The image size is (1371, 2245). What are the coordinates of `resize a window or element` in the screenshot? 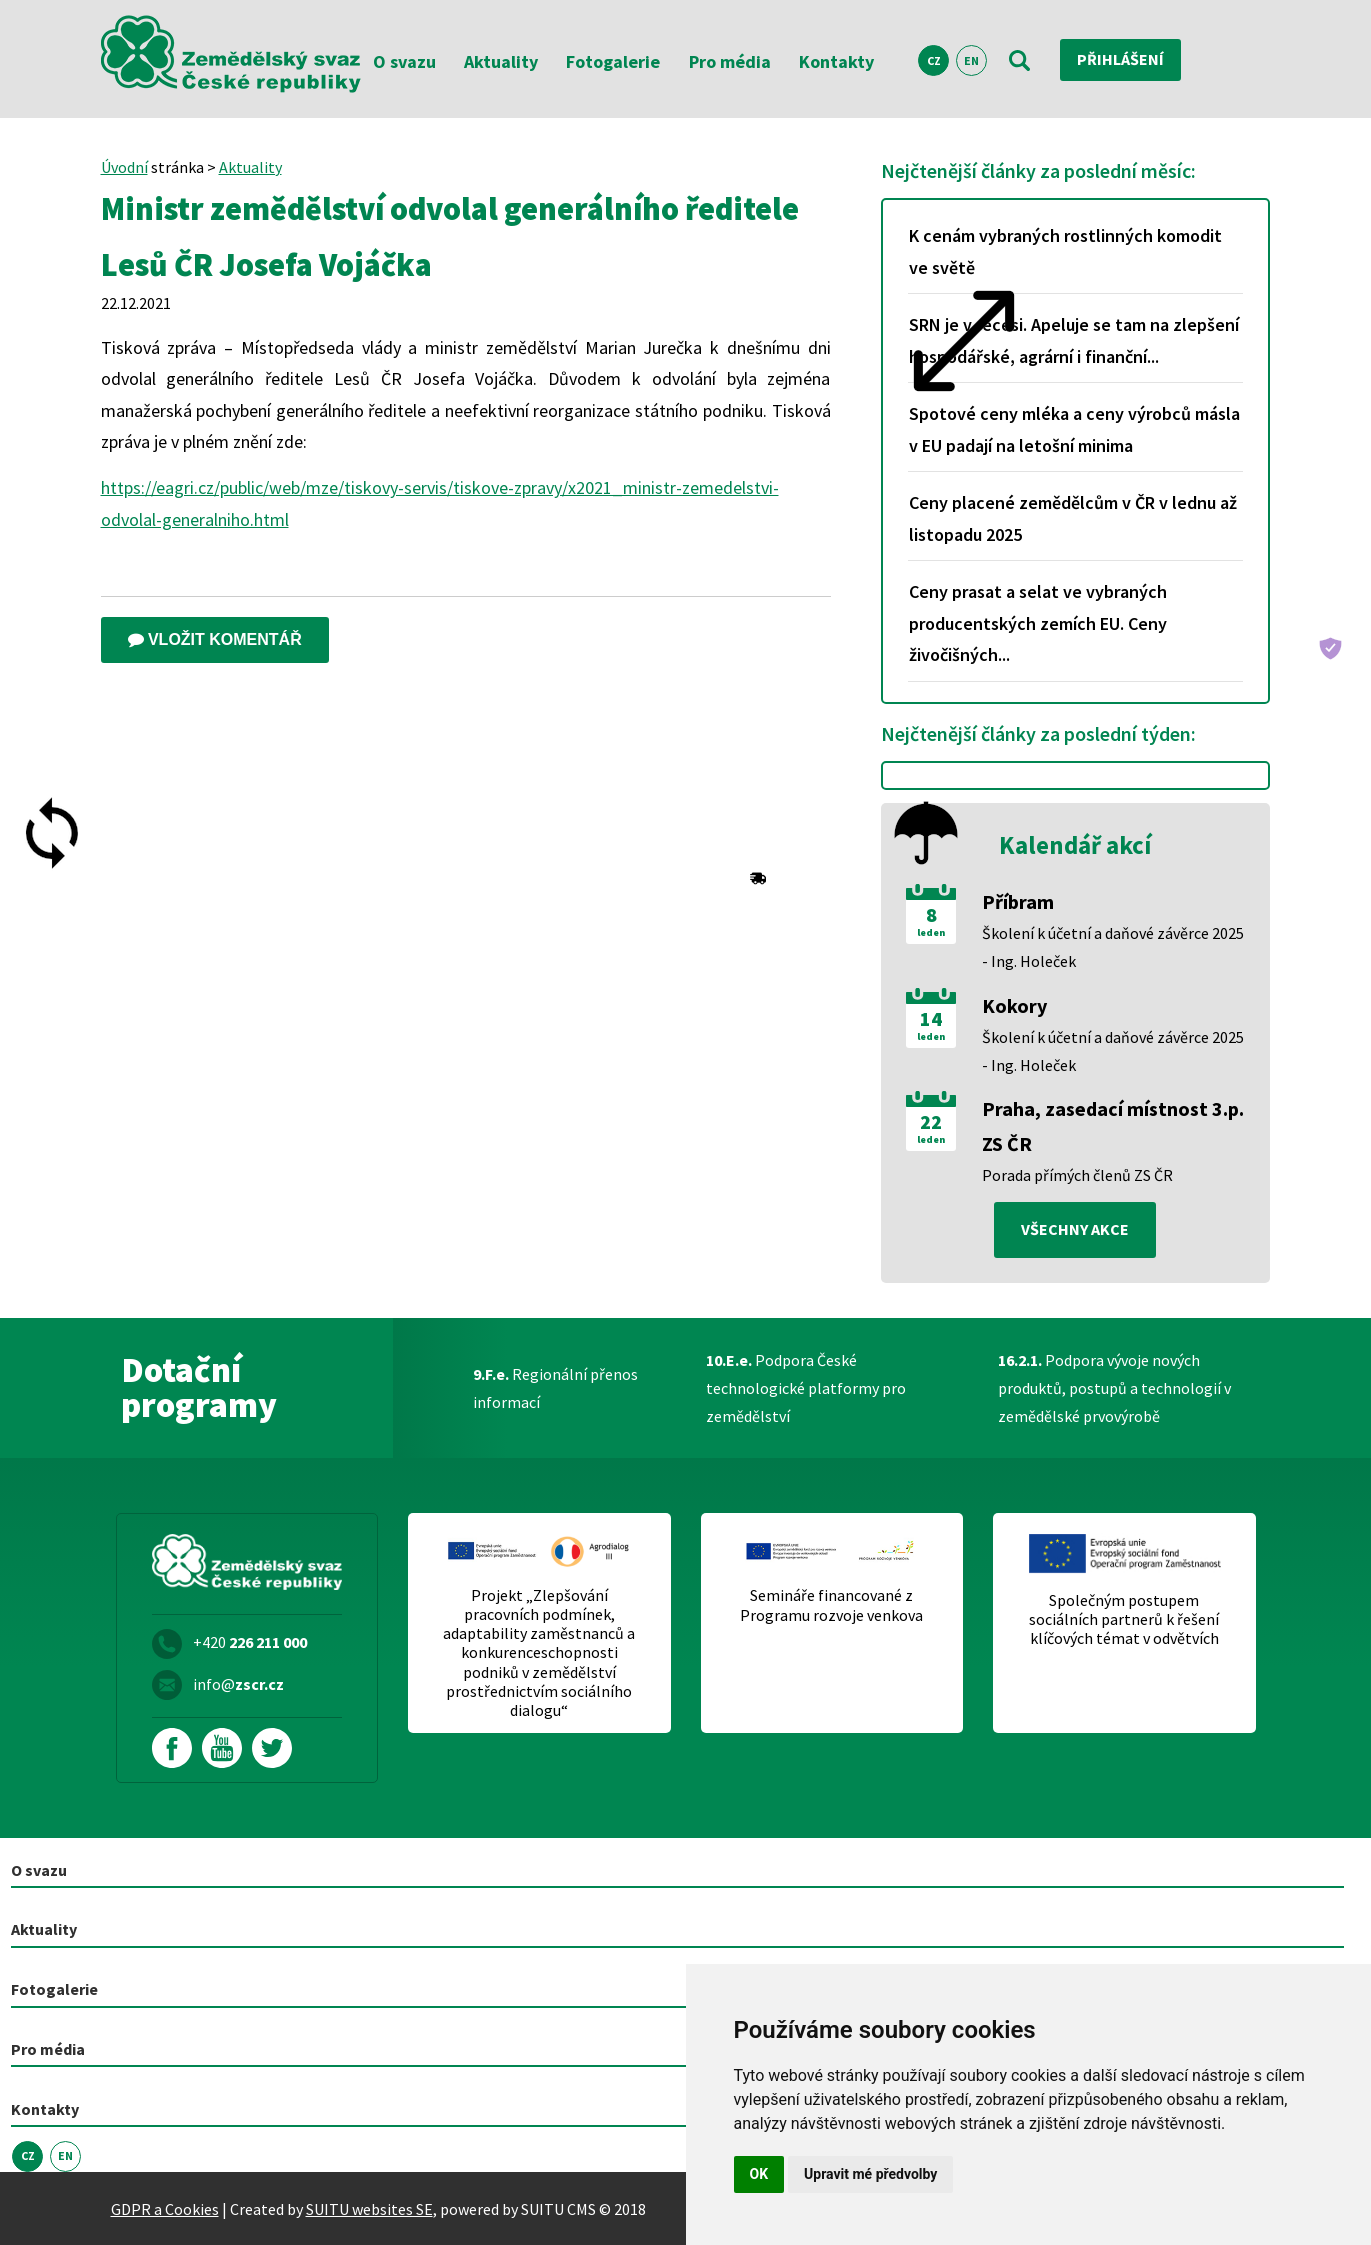 It's located at (964, 341).